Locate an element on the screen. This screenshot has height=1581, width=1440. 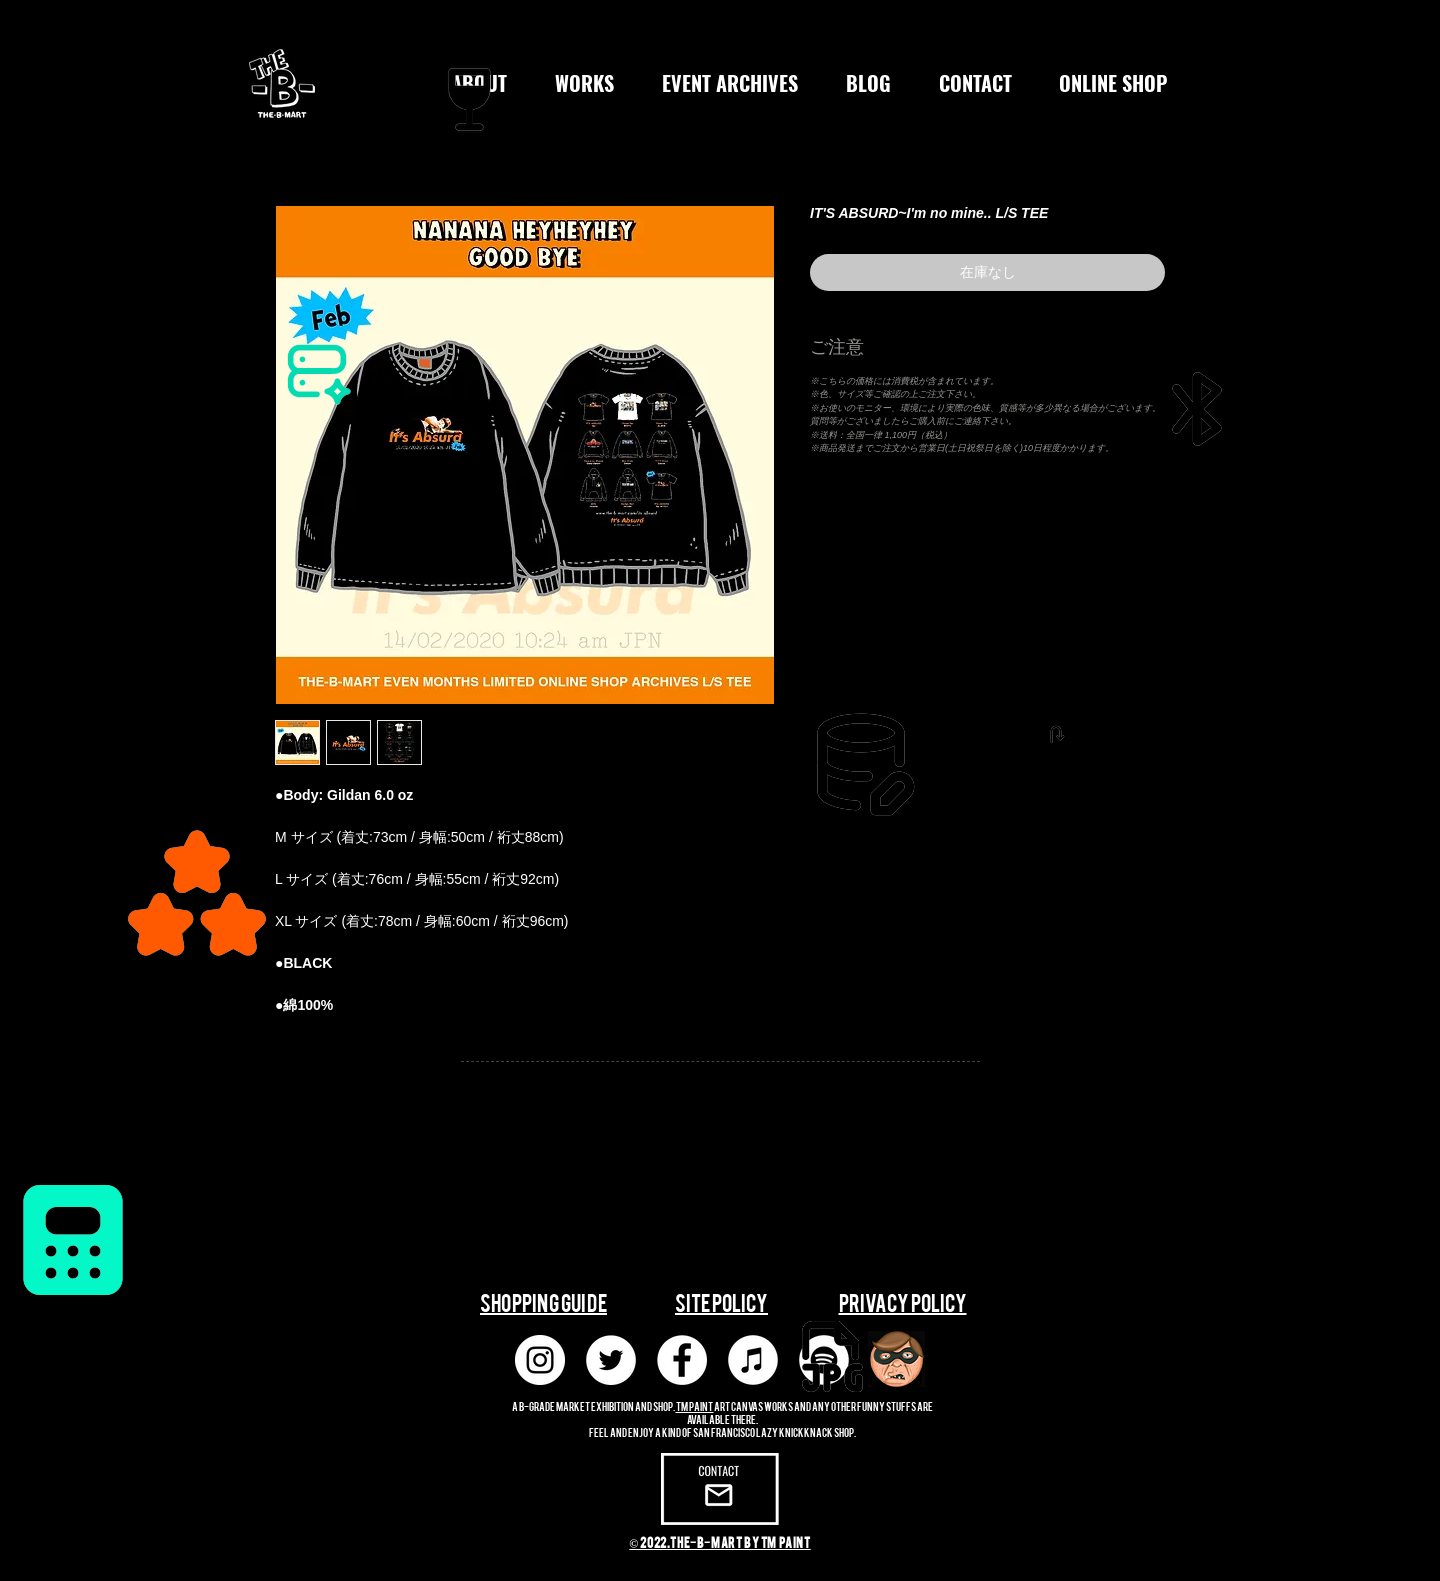
indicates a JPG image file type is located at coordinates (830, 1356).